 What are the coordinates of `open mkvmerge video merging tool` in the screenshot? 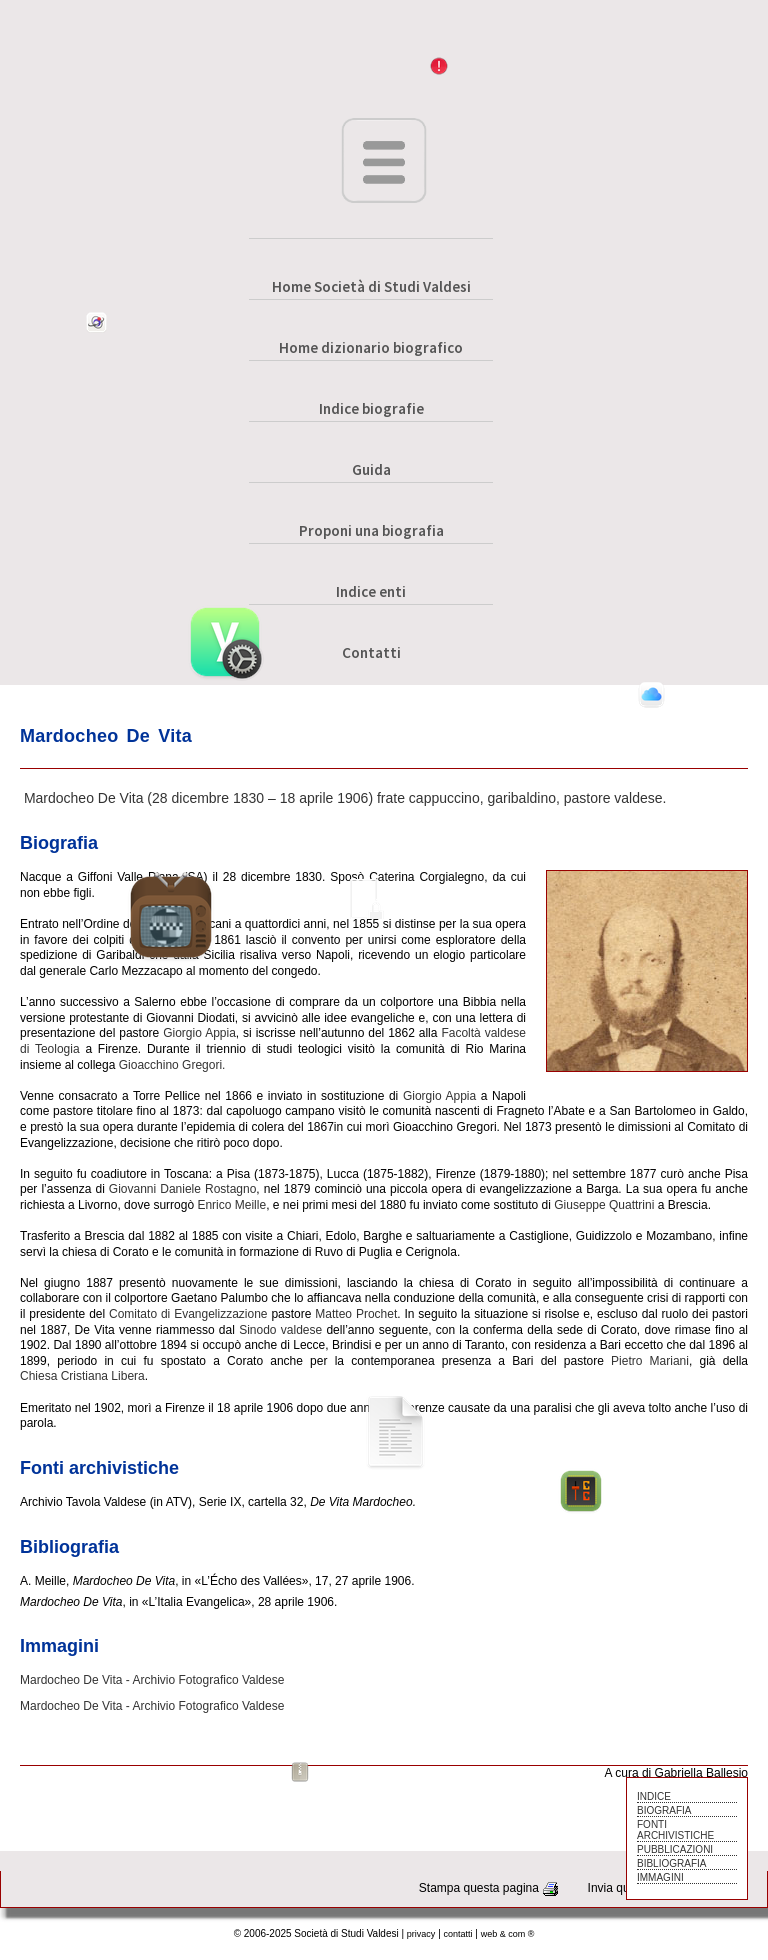 It's located at (96, 322).